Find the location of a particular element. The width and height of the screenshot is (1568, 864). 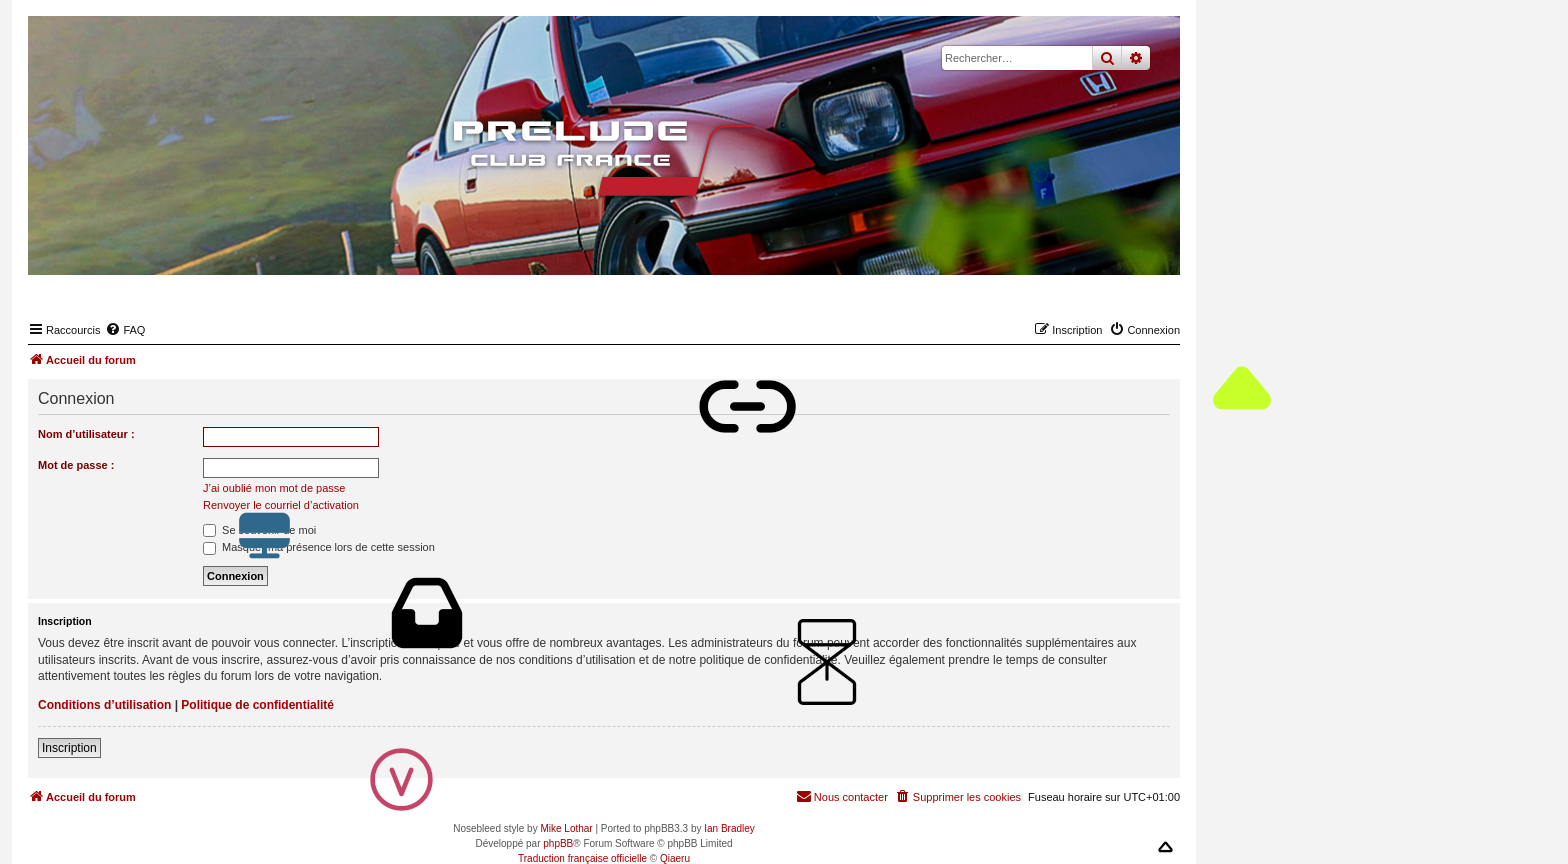

indicates a process is in progress is located at coordinates (827, 662).